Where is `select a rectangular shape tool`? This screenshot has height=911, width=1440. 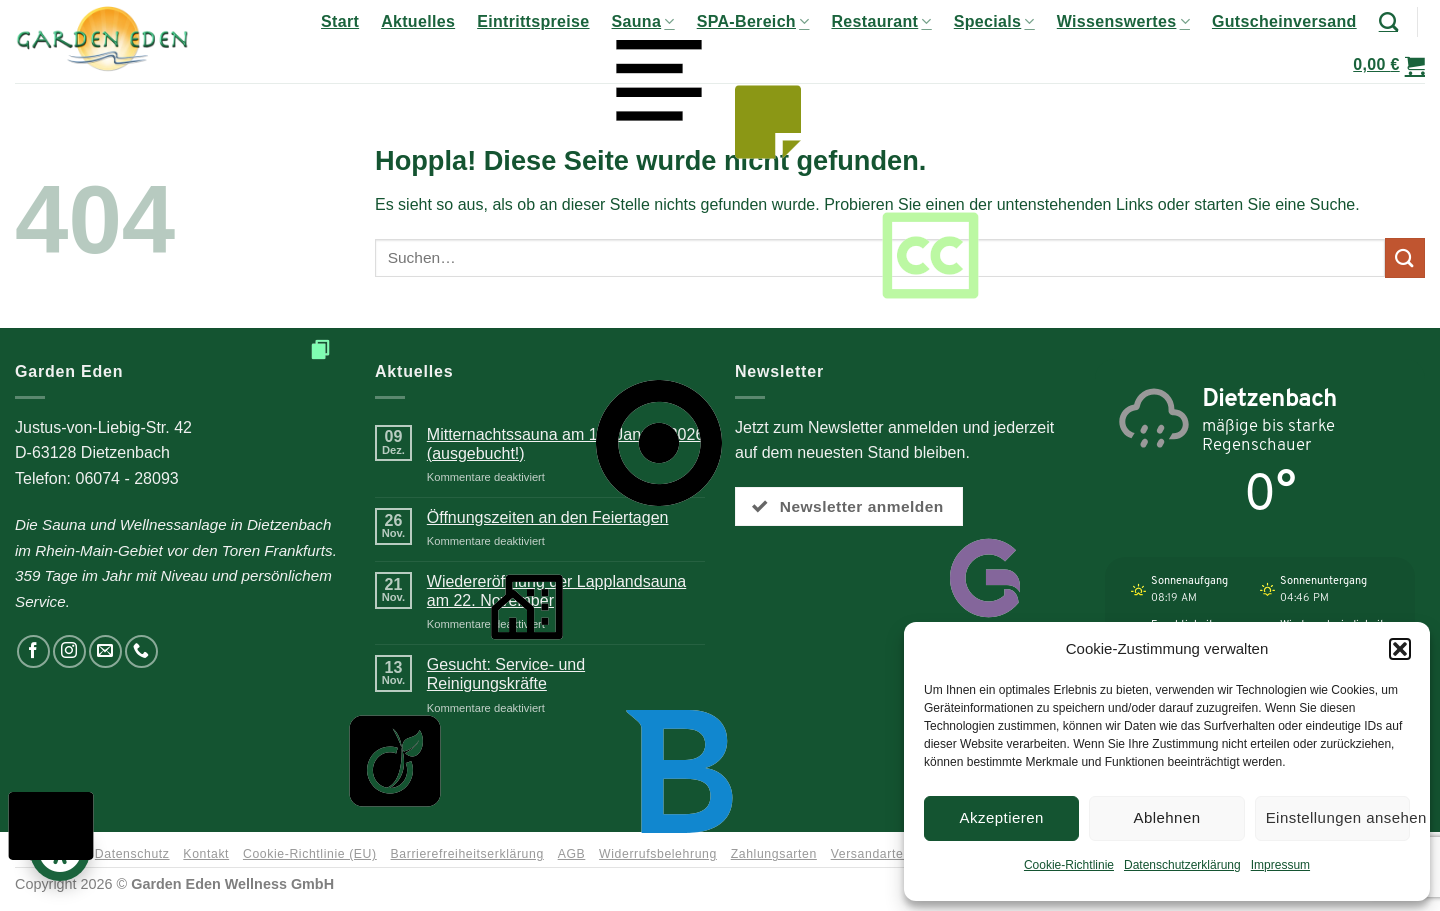
select a rectangular shape tool is located at coordinates (51, 826).